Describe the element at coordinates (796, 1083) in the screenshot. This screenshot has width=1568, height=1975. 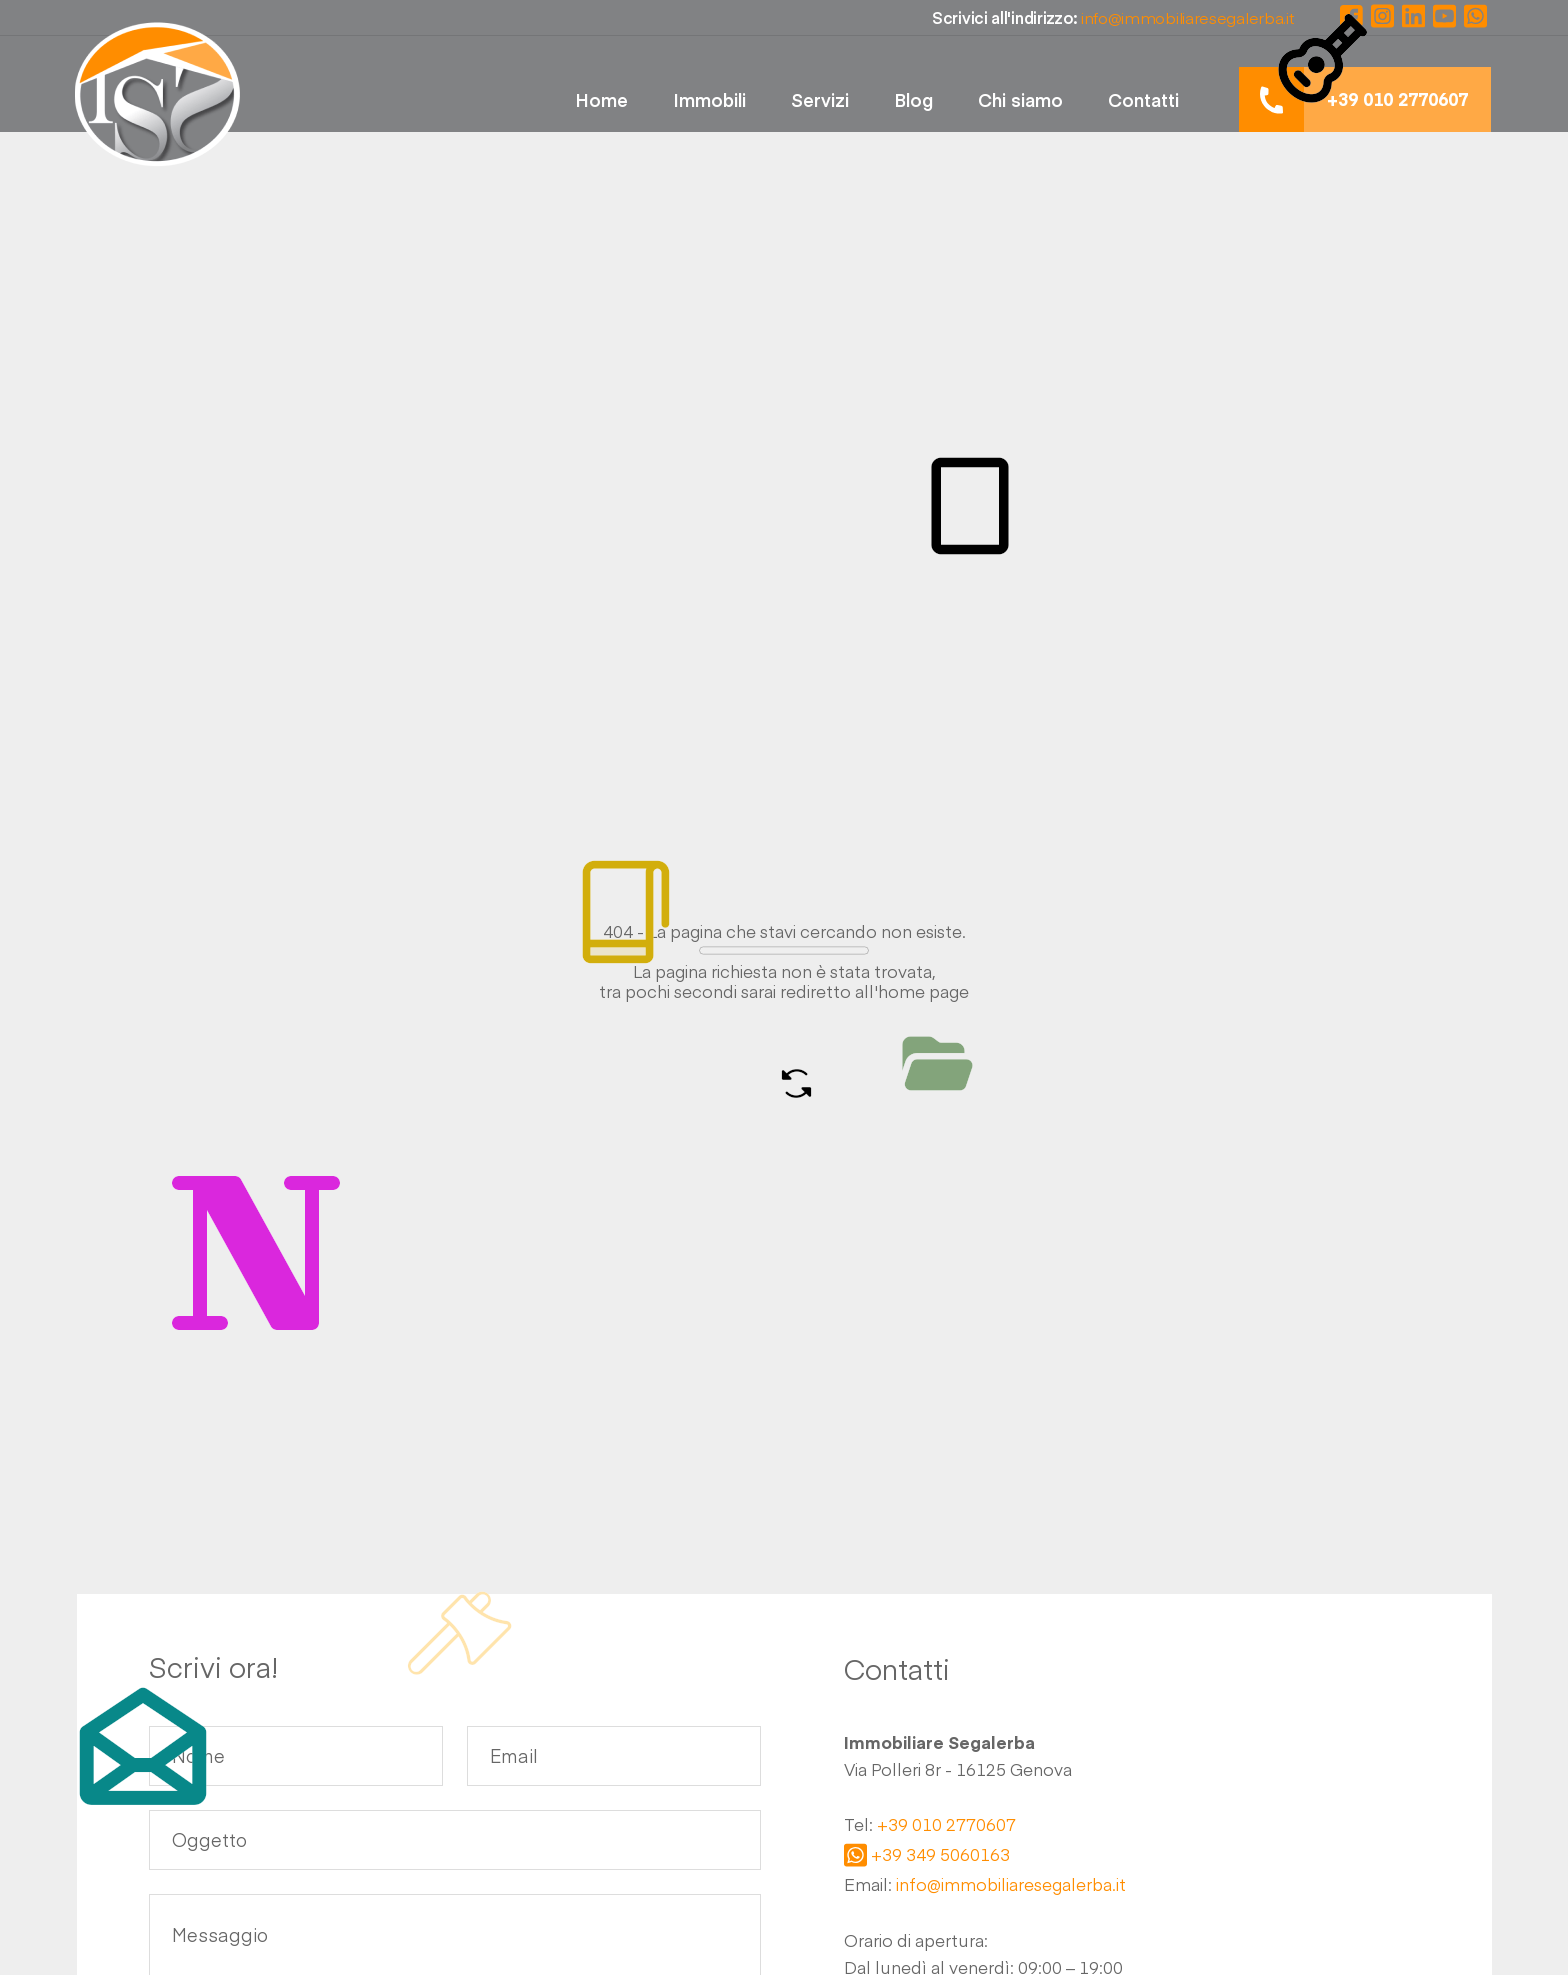
I see `refresh or reload content` at that location.